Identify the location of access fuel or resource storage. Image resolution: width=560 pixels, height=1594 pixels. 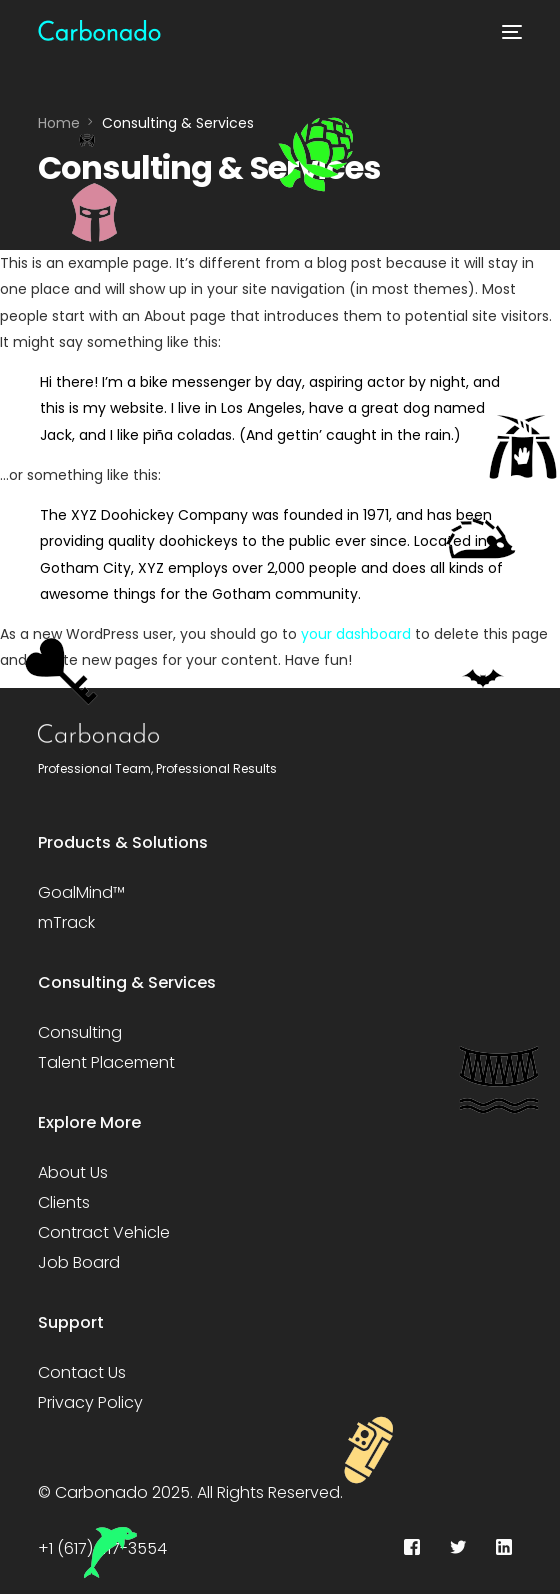
(370, 1450).